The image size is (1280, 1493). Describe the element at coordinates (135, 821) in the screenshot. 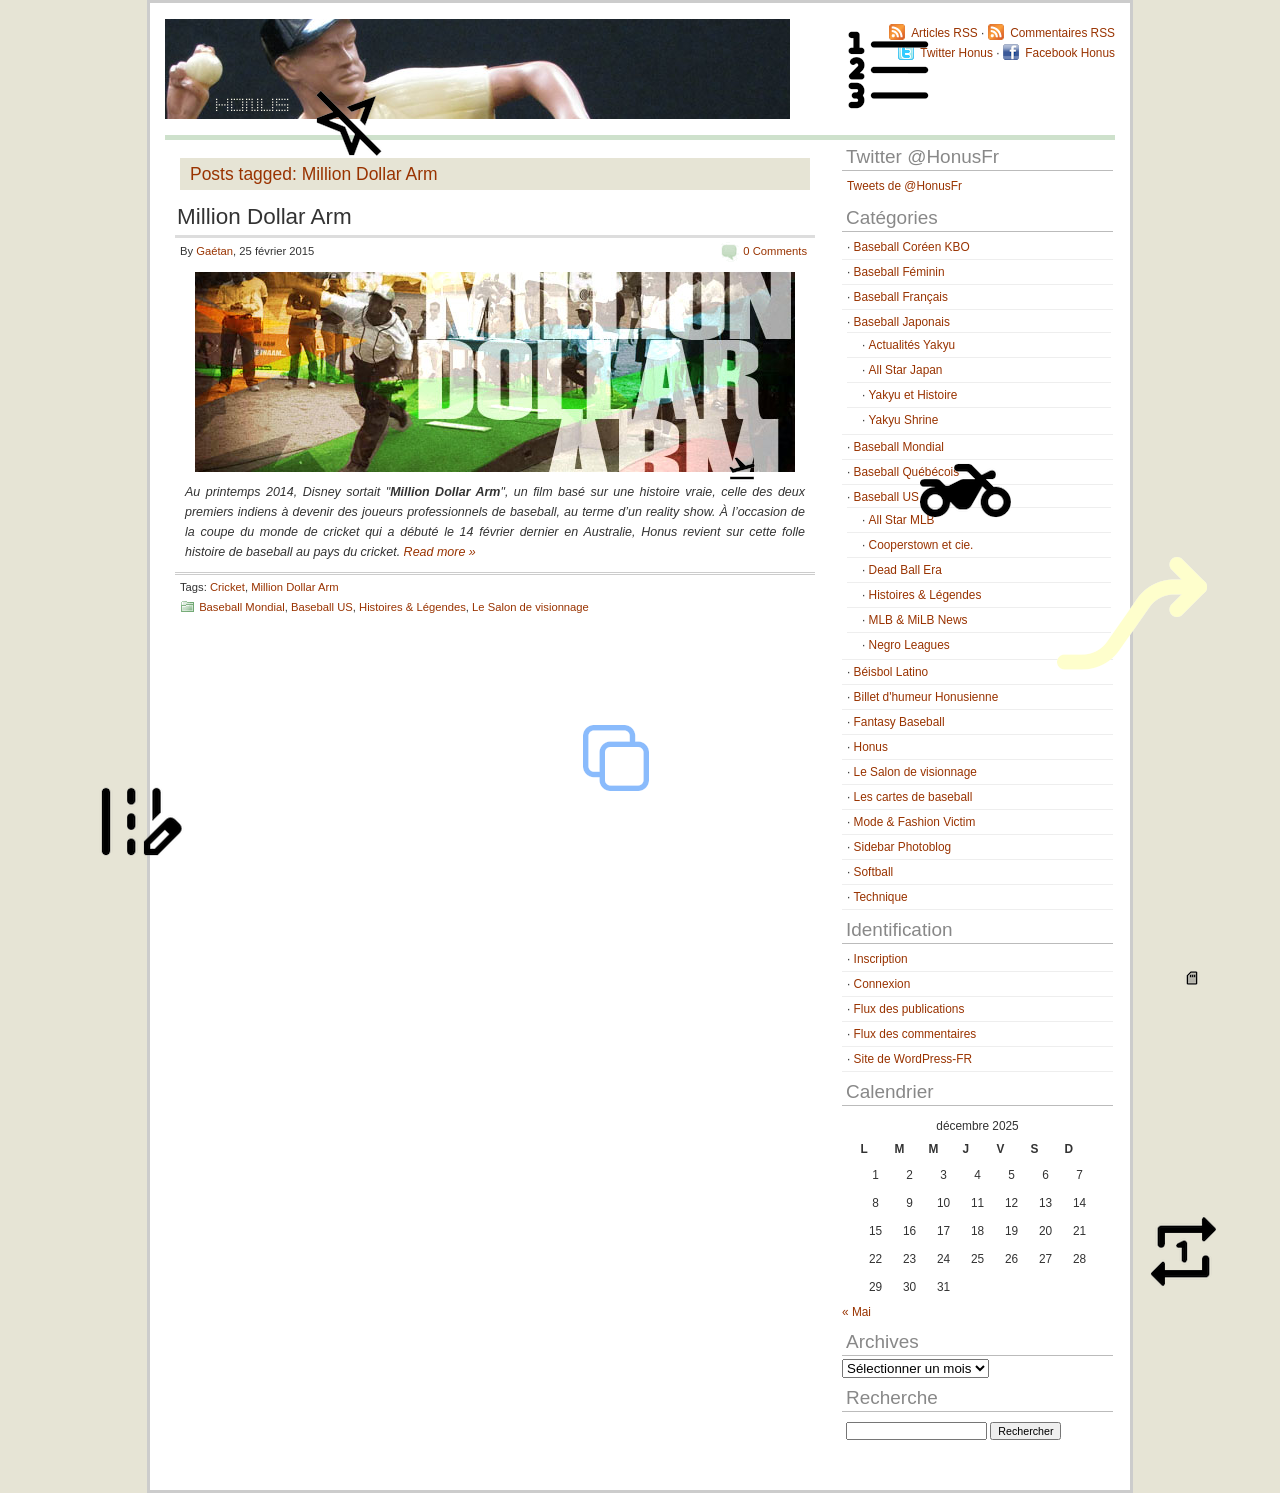

I see `edit road or route details` at that location.